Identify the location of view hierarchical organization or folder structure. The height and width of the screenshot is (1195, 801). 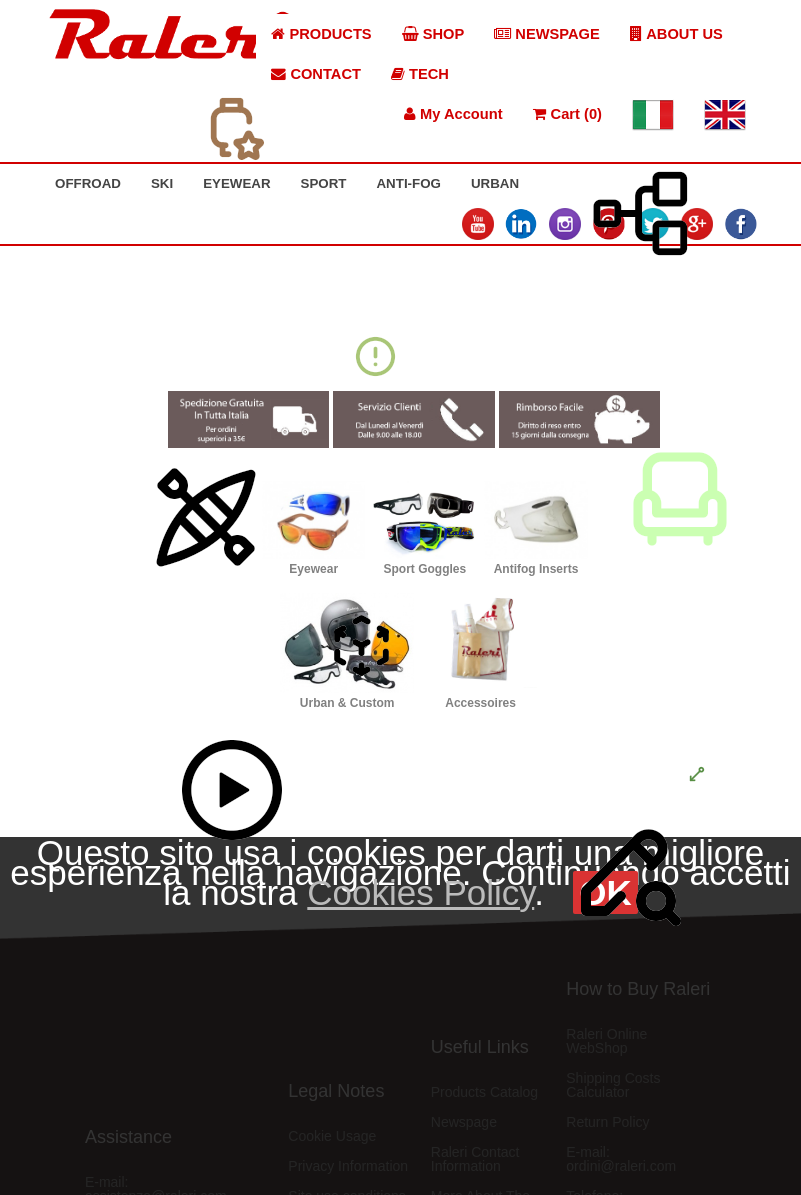
(645, 213).